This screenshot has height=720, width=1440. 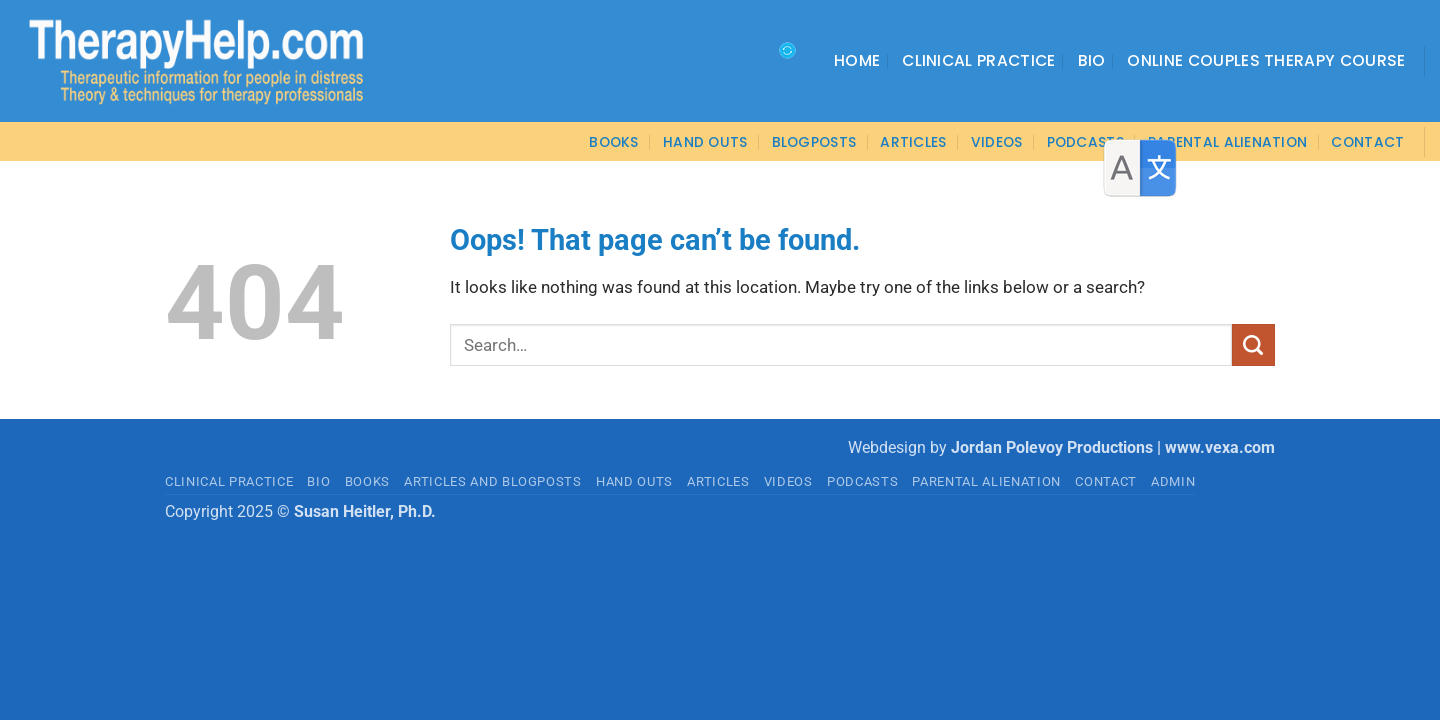 I want to click on indicates content is currently syncing, so click(x=787, y=50).